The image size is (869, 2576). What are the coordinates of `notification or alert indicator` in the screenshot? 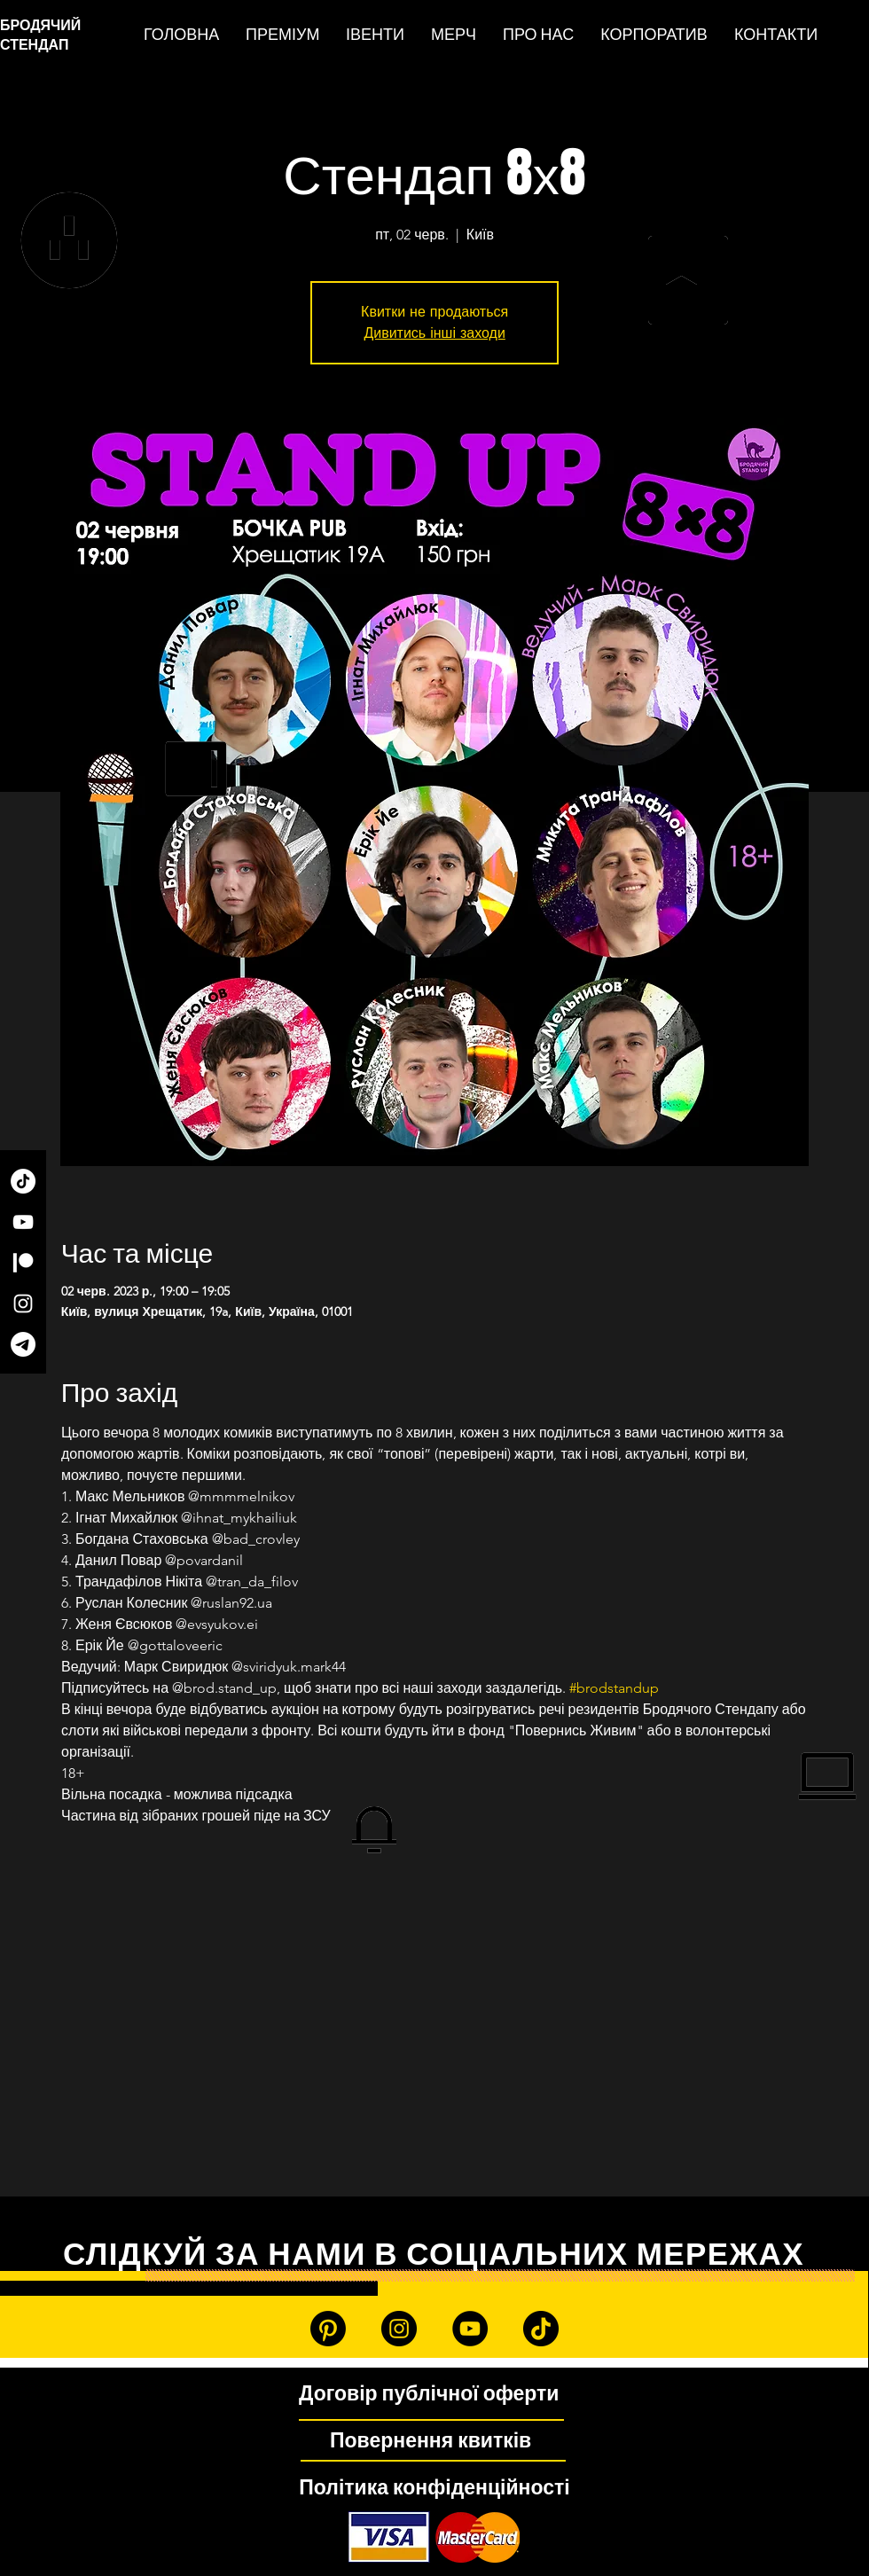 It's located at (374, 1828).